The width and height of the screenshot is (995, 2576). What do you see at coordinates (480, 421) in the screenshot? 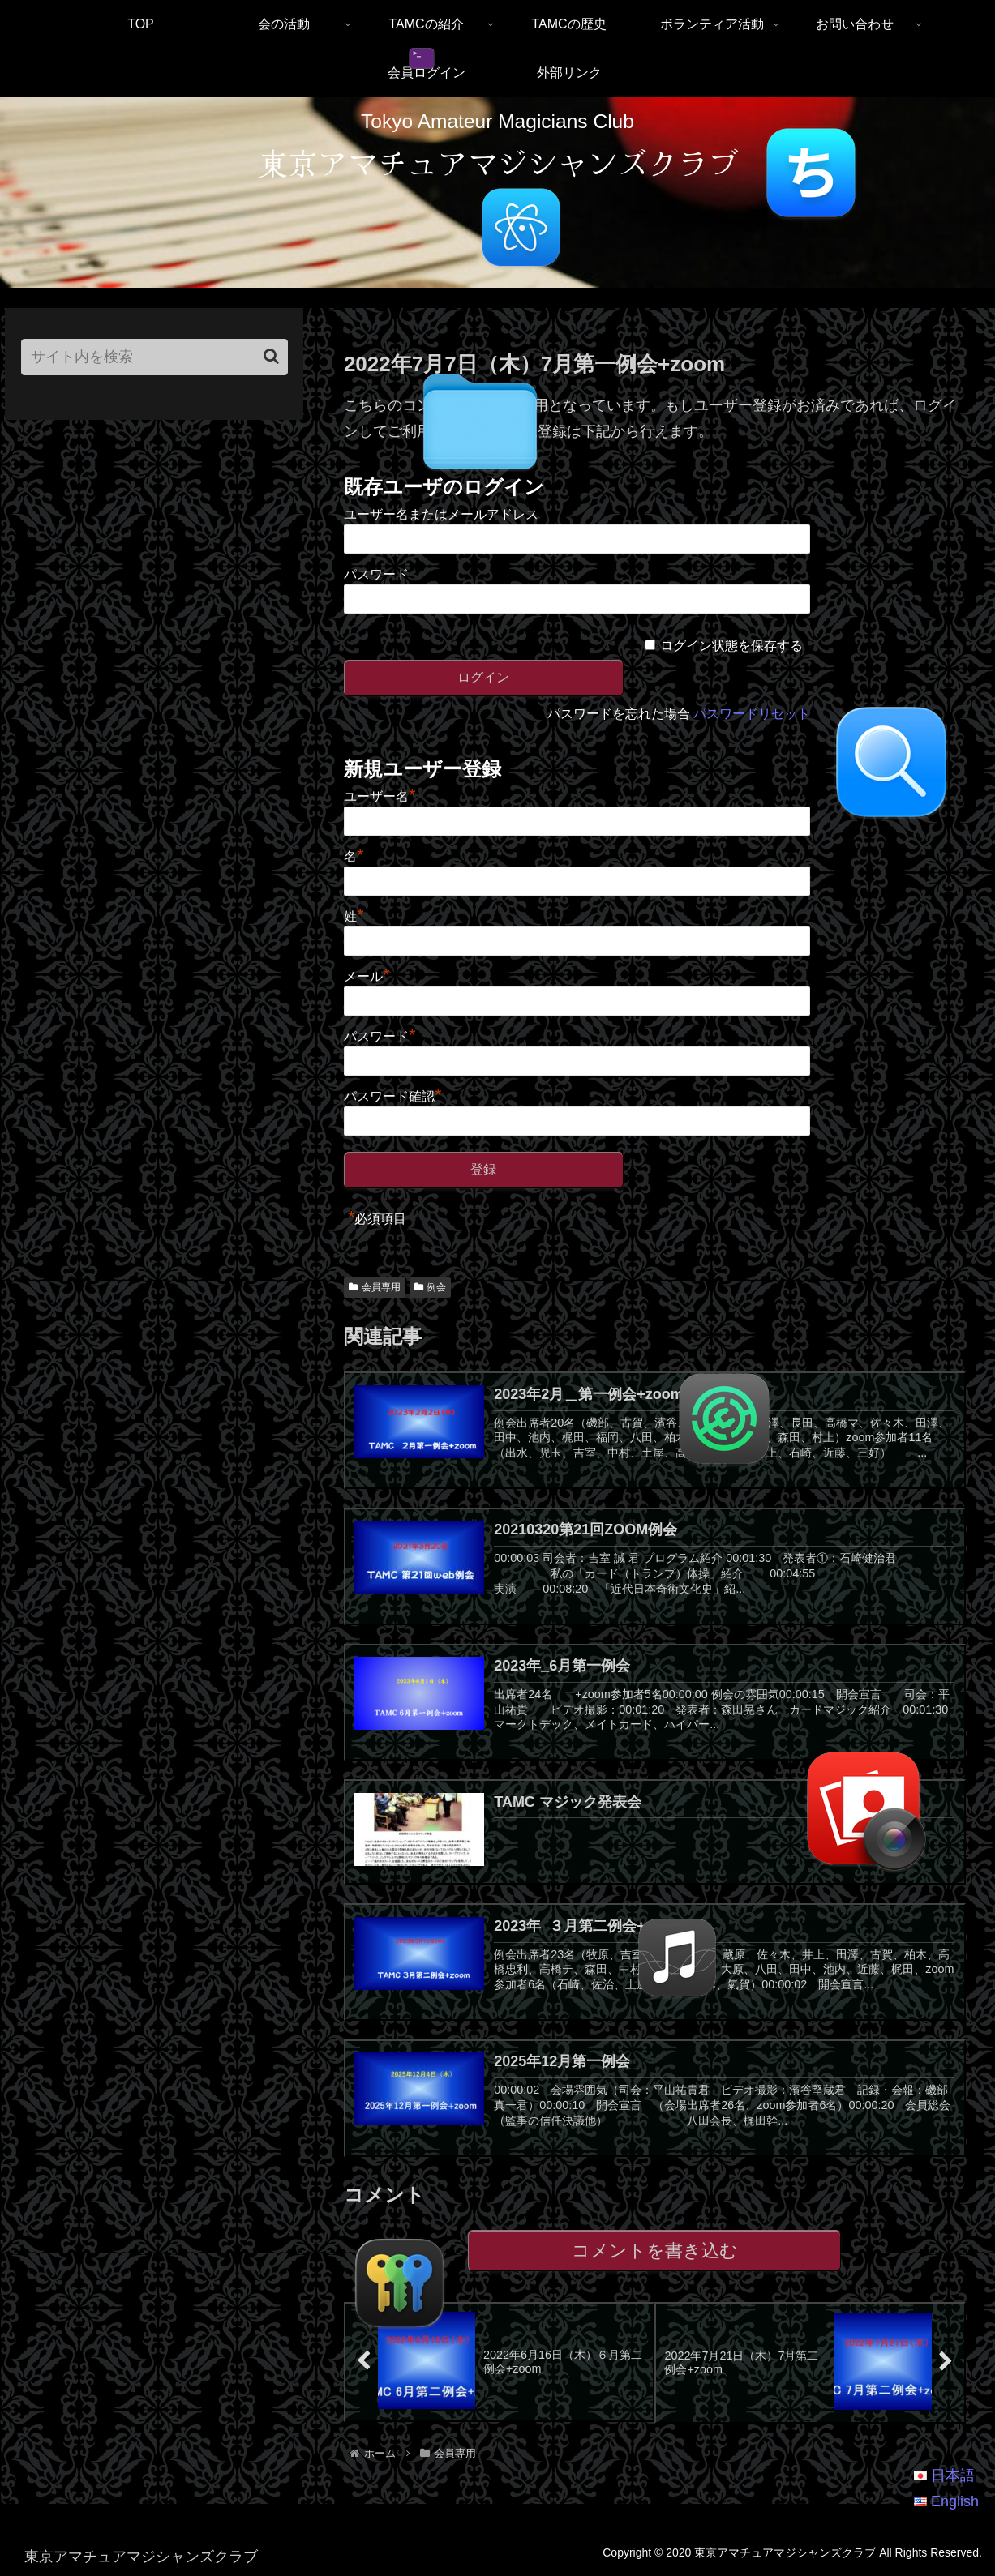
I see `open the folder app to browse files` at bounding box center [480, 421].